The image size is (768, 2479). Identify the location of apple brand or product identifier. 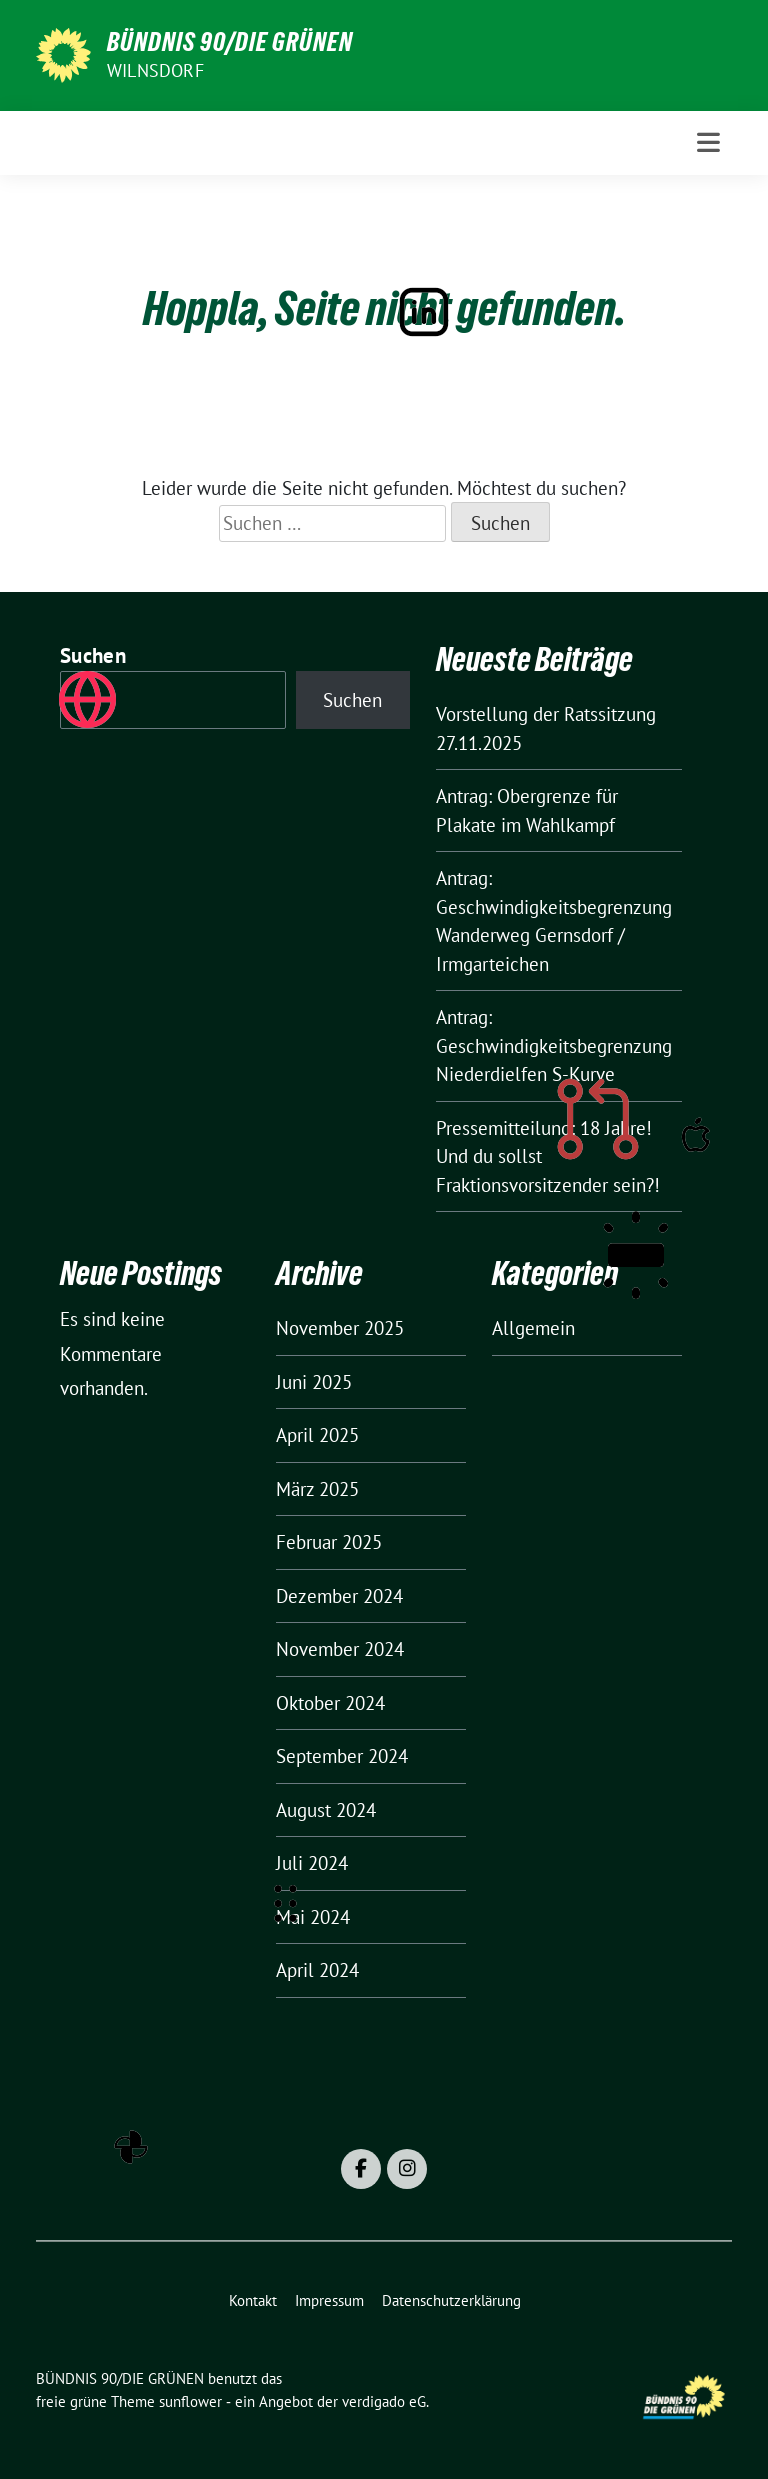
(696, 1135).